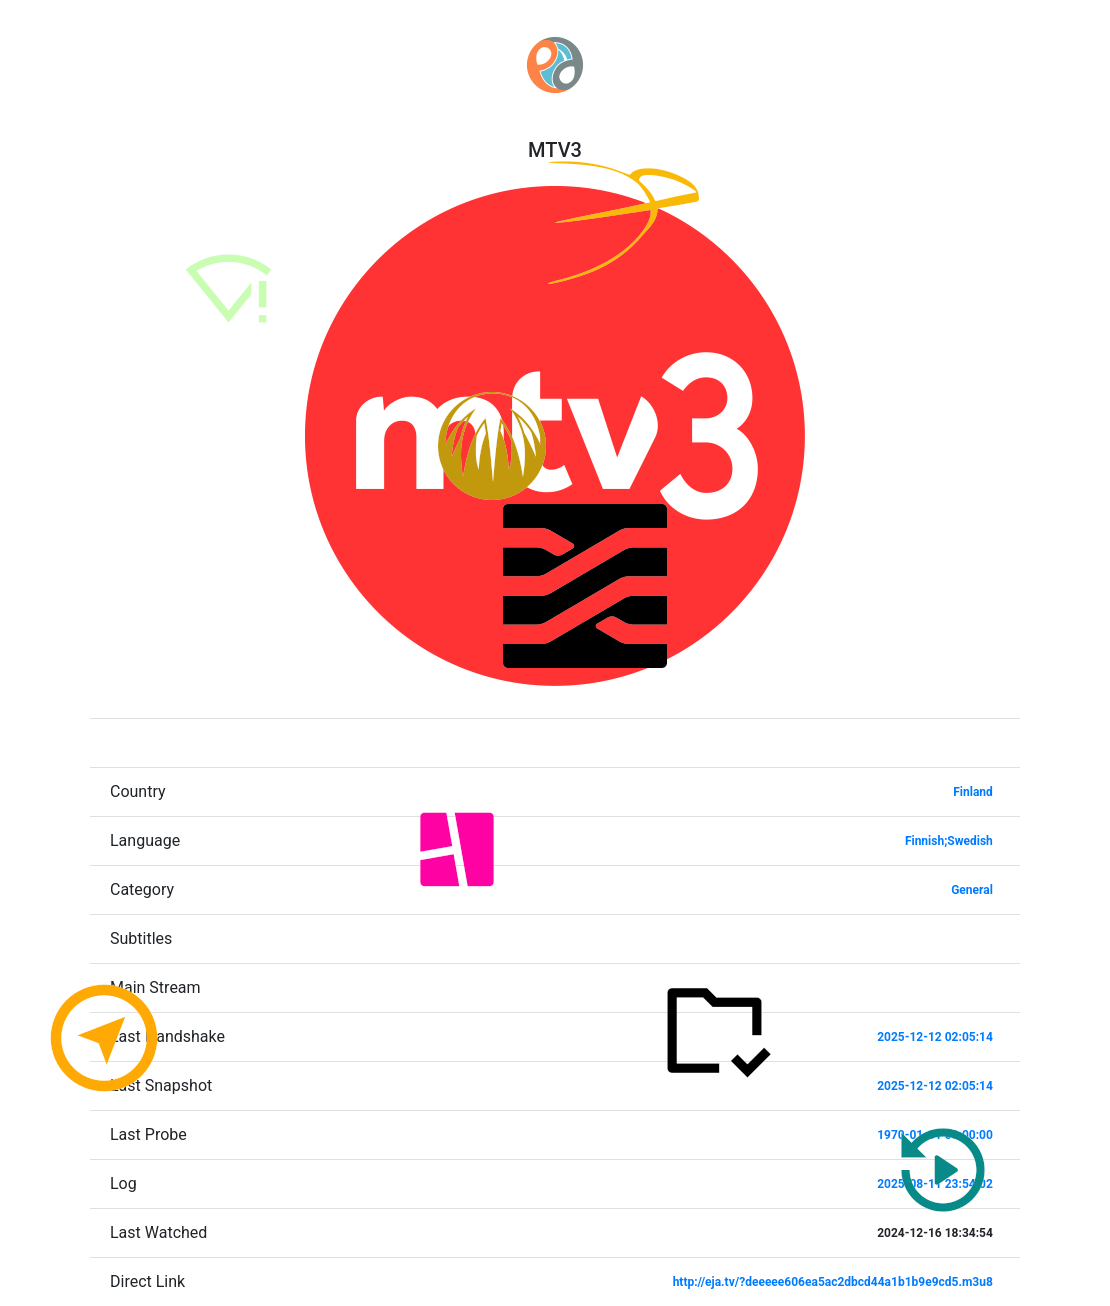 The width and height of the screenshot is (1110, 1306). What do you see at coordinates (457, 849) in the screenshot?
I see `create a photo collage` at bounding box center [457, 849].